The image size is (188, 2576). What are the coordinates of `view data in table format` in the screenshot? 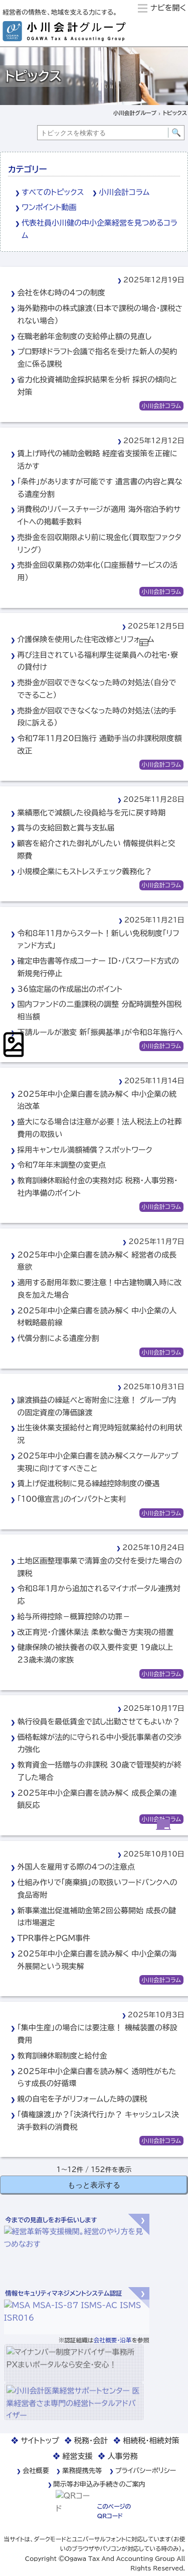 It's located at (144, 643).